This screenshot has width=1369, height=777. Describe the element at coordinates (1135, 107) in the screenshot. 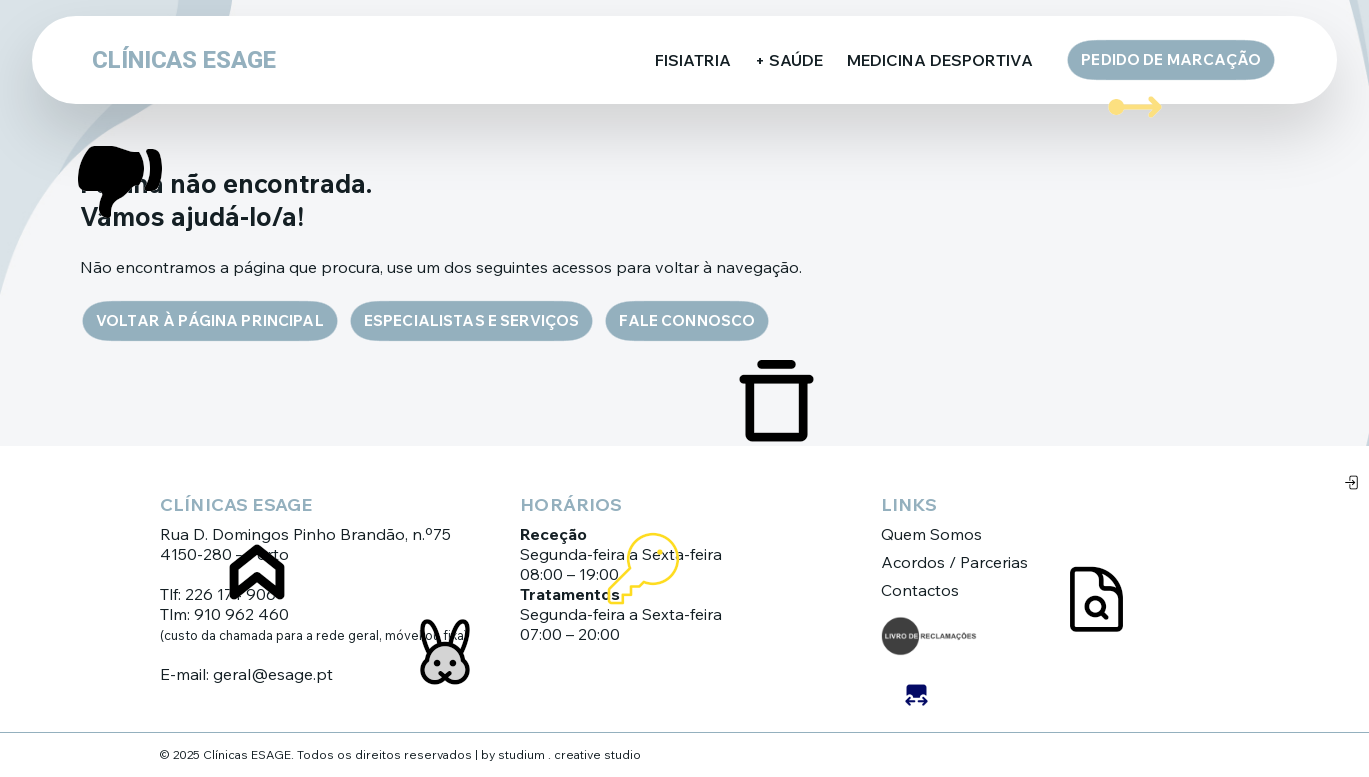

I see `proceed to the next step` at that location.